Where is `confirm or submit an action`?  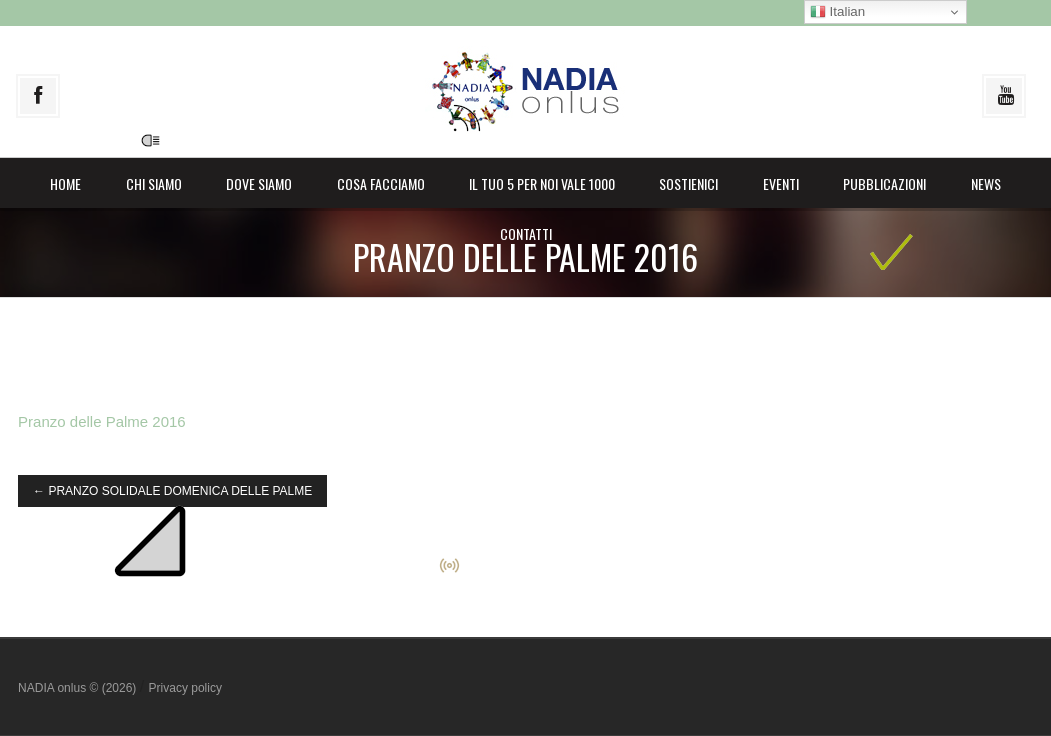 confirm or submit an action is located at coordinates (891, 252).